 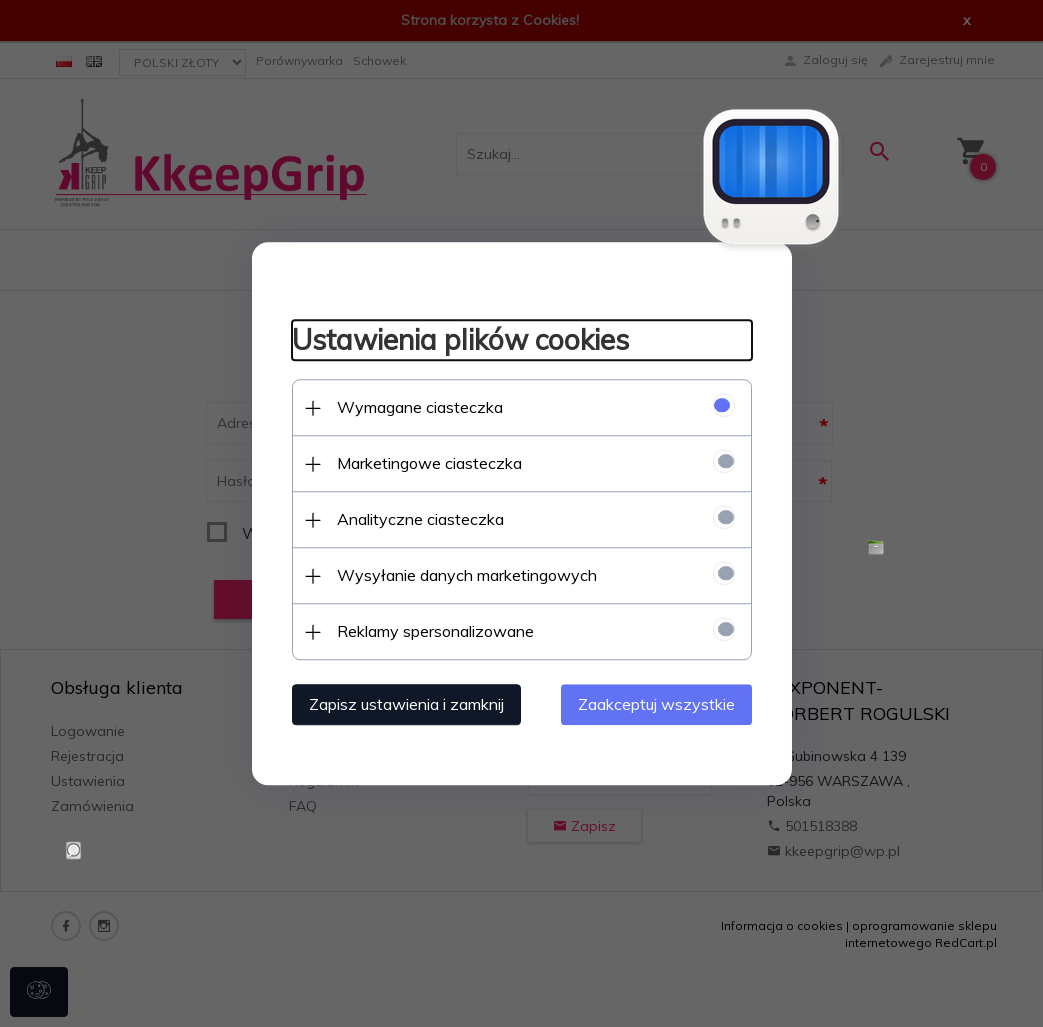 I want to click on open the file manager, so click(x=876, y=547).